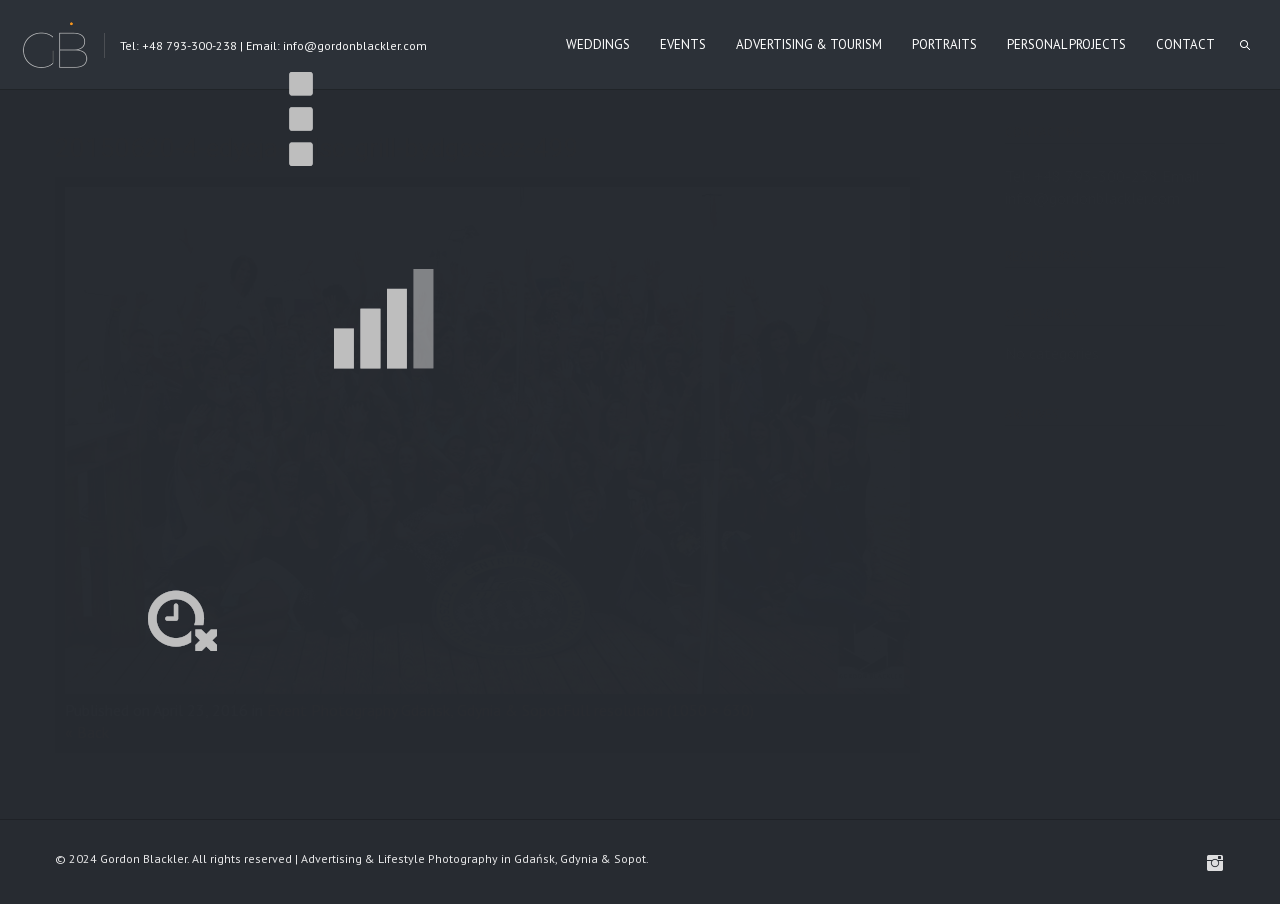 This screenshot has height=904, width=1280. Describe the element at coordinates (387, 322) in the screenshot. I see `indicates good cellular signal strength` at that location.